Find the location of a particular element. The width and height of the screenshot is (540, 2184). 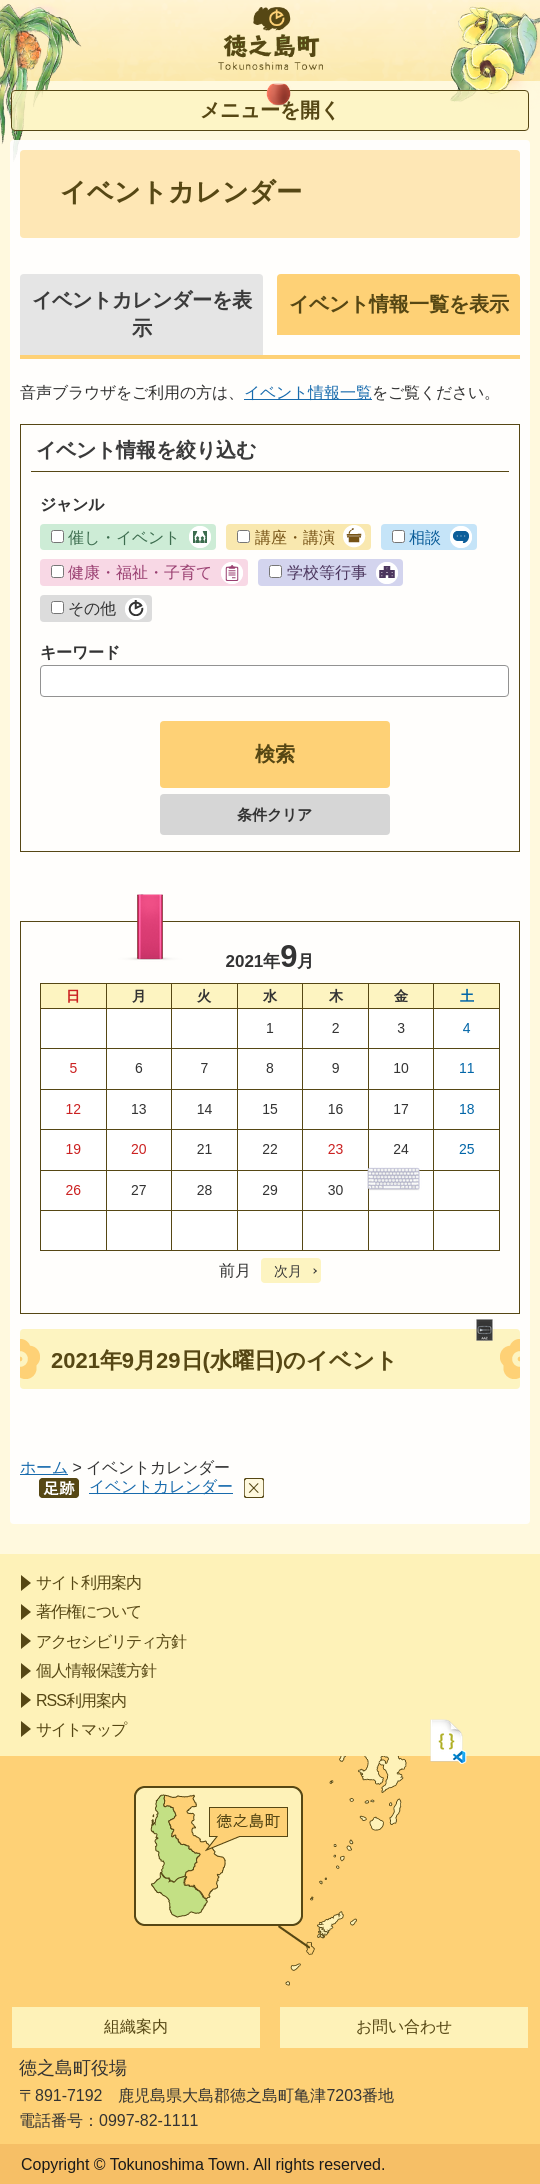

iPod nano device connected is located at coordinates (150, 928).